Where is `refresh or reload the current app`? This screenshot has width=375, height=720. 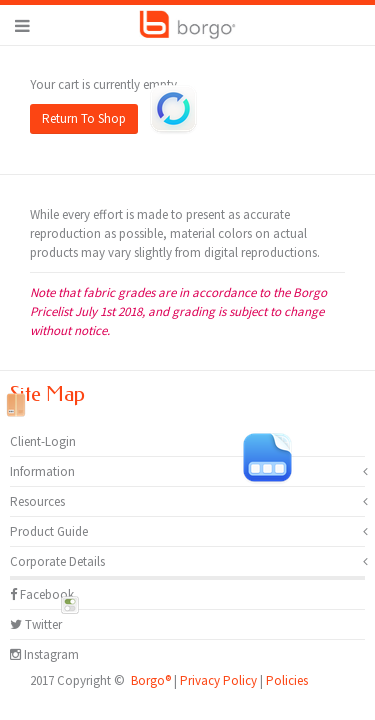
refresh or reload the current app is located at coordinates (173, 108).